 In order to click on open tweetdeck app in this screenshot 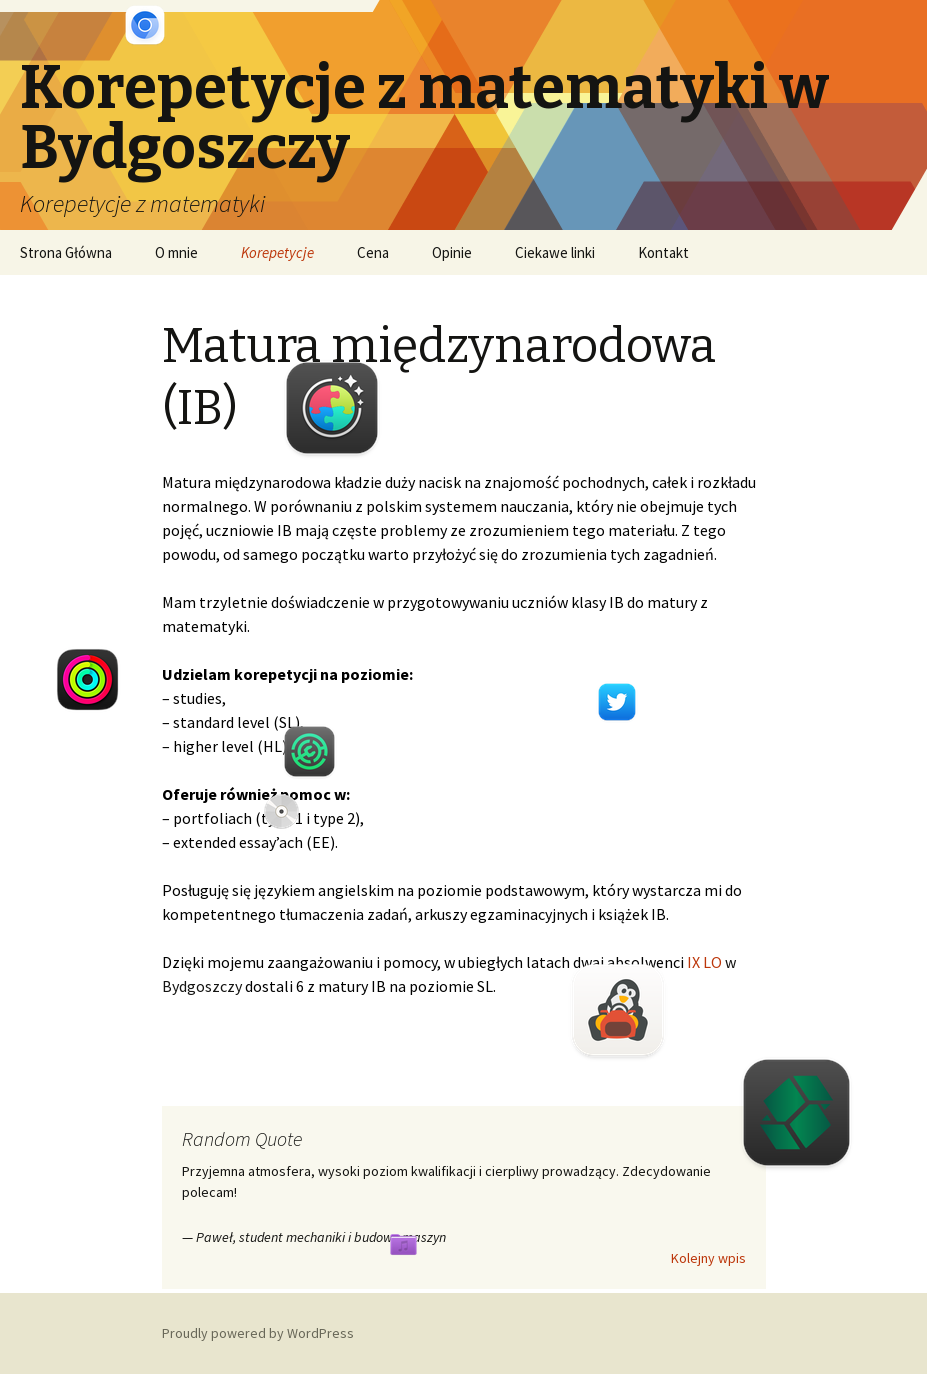, I will do `click(617, 702)`.